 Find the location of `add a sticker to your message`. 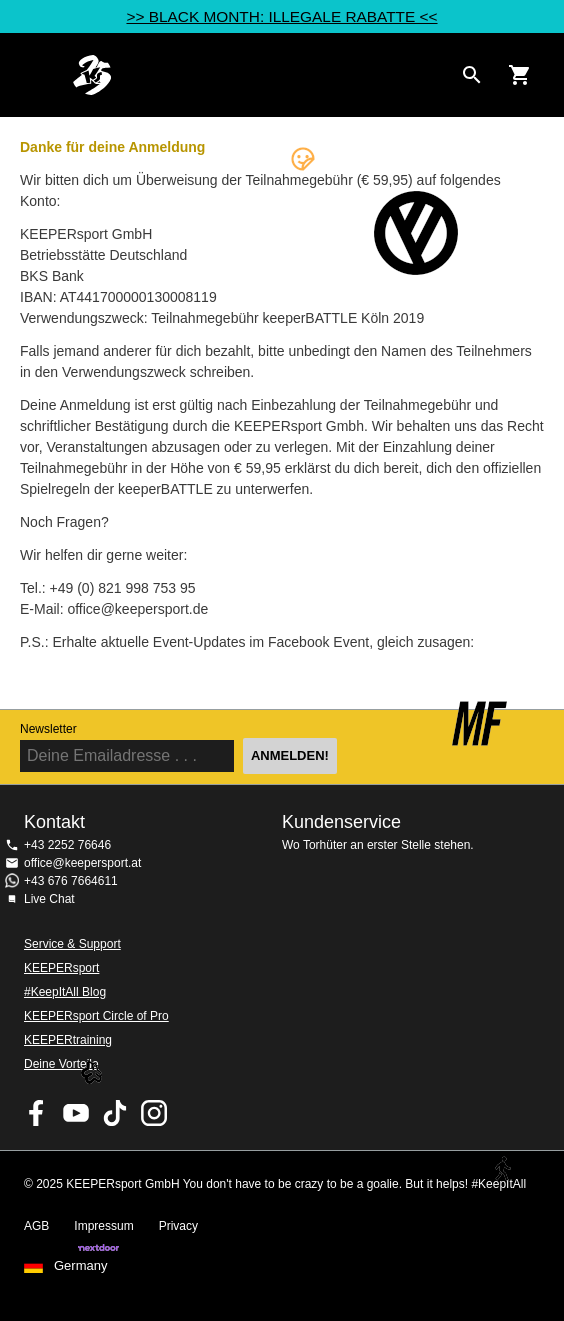

add a sticker to your message is located at coordinates (303, 159).